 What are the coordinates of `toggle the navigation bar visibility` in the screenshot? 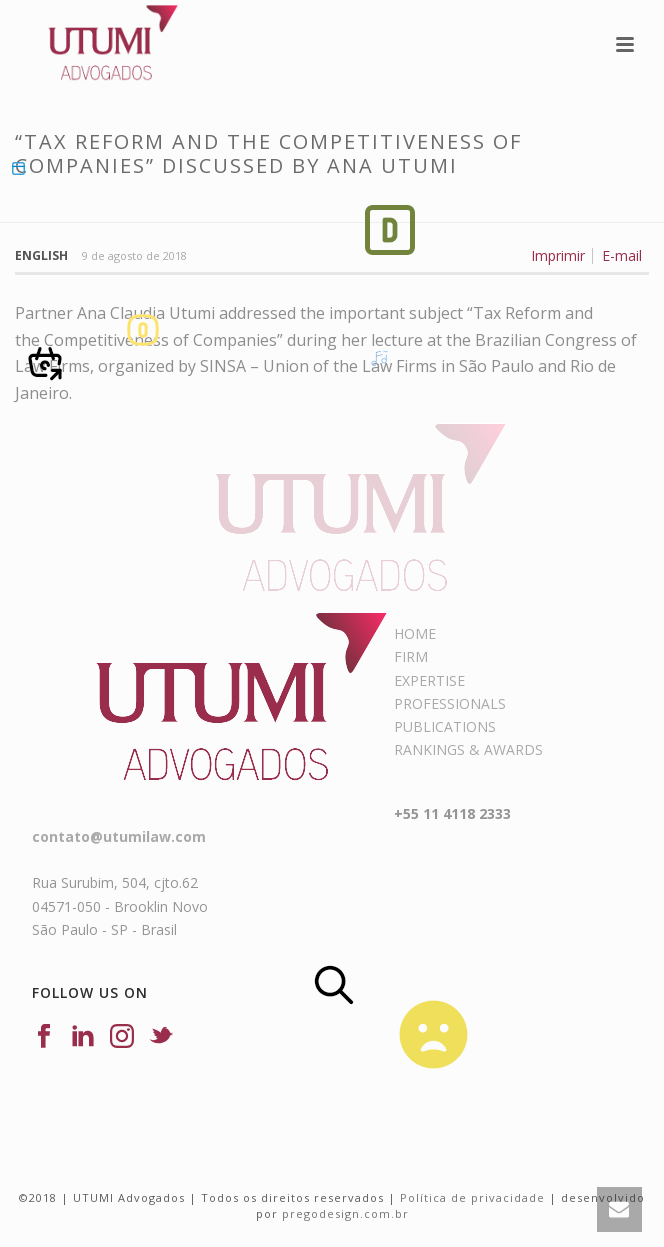 It's located at (18, 168).